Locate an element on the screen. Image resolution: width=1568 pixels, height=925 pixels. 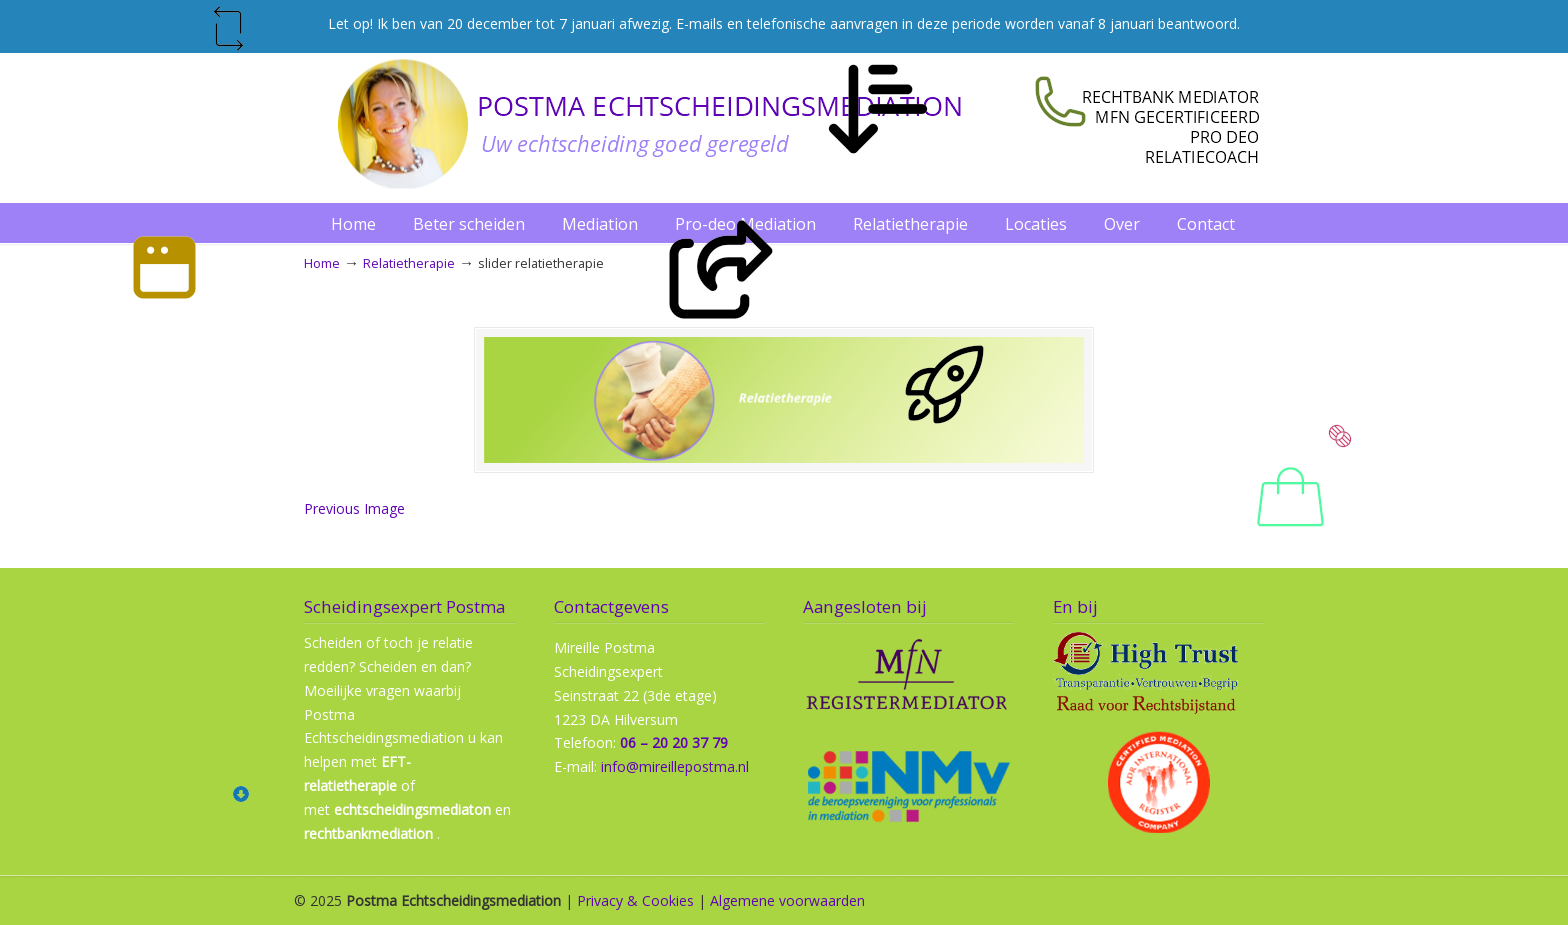
share this content externally is located at coordinates (718, 269).